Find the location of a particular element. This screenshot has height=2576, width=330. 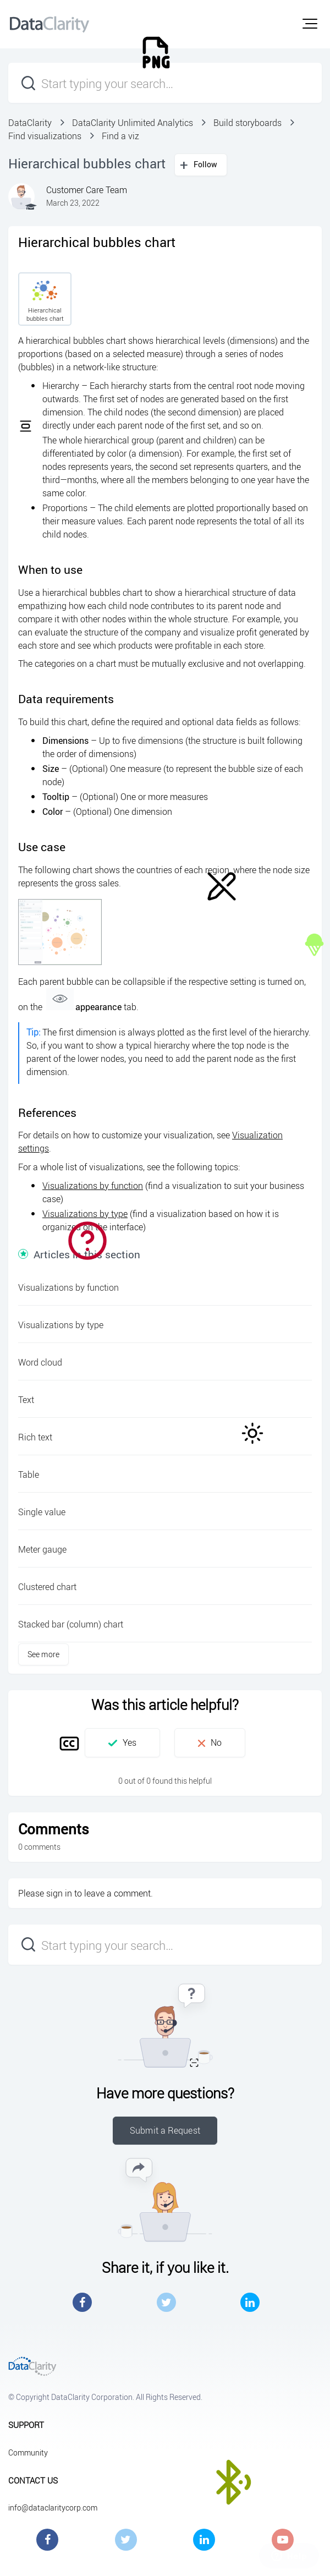

enable closed captions for video content is located at coordinates (69, 1744).